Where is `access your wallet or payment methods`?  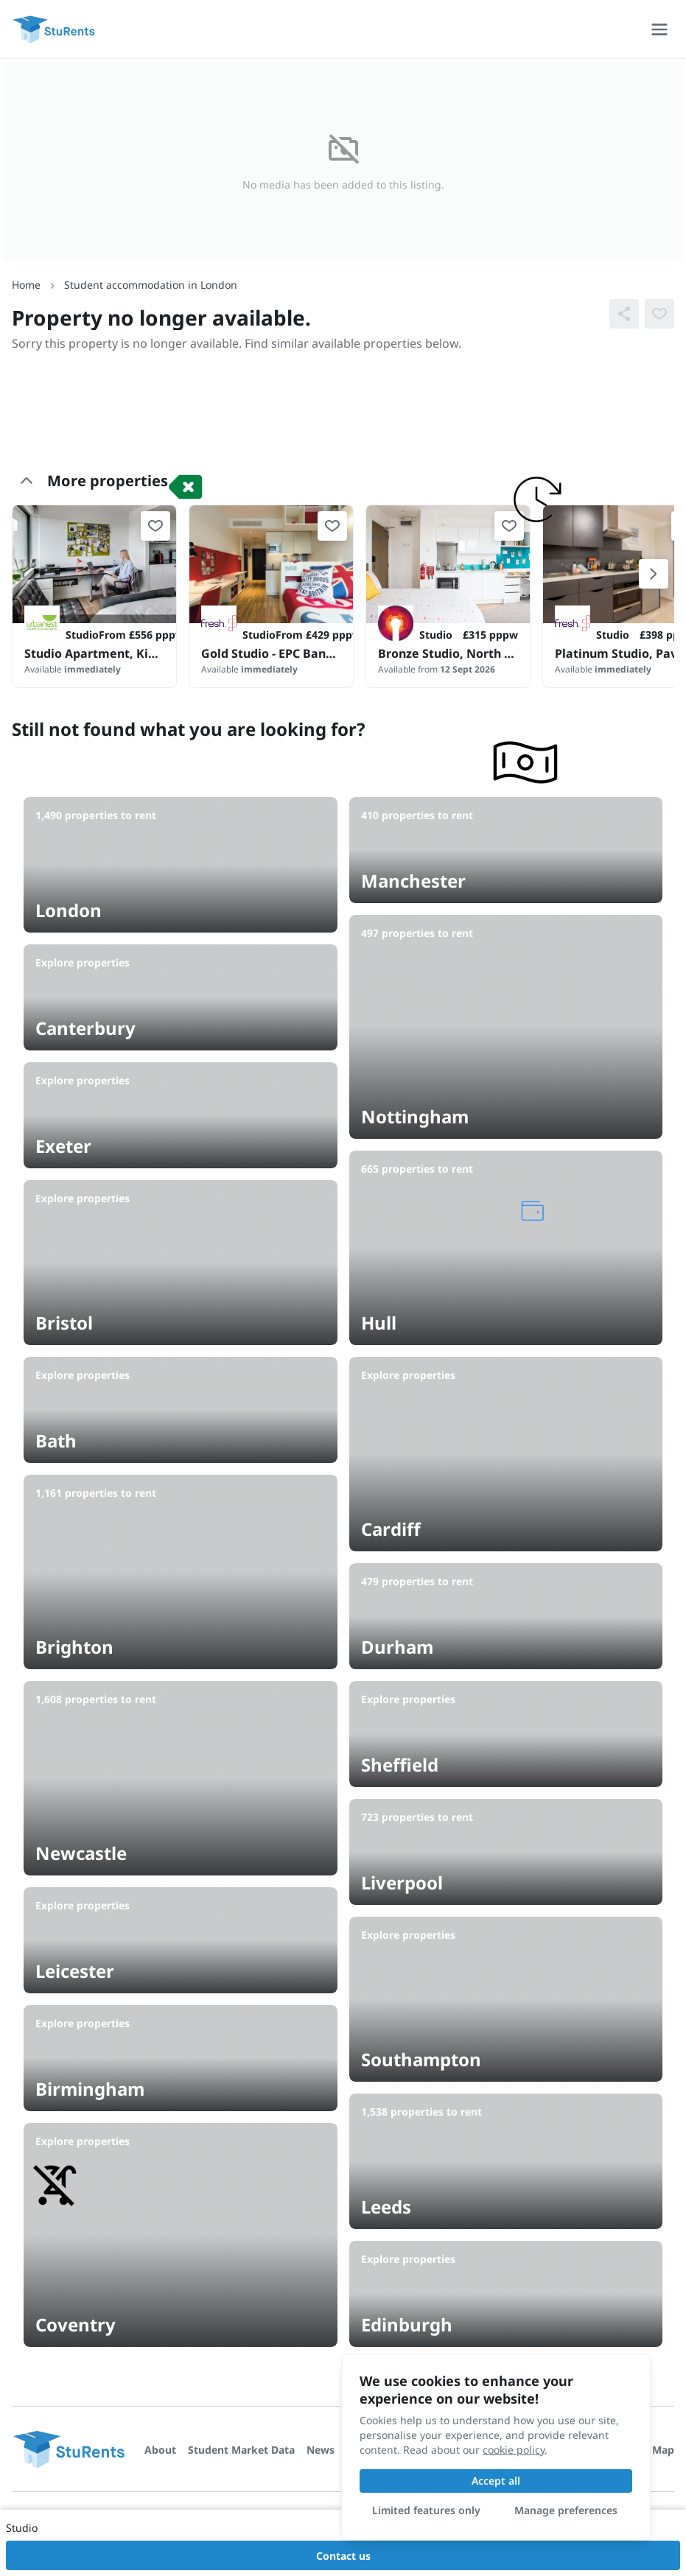
access your wallet or payment methods is located at coordinates (532, 1212).